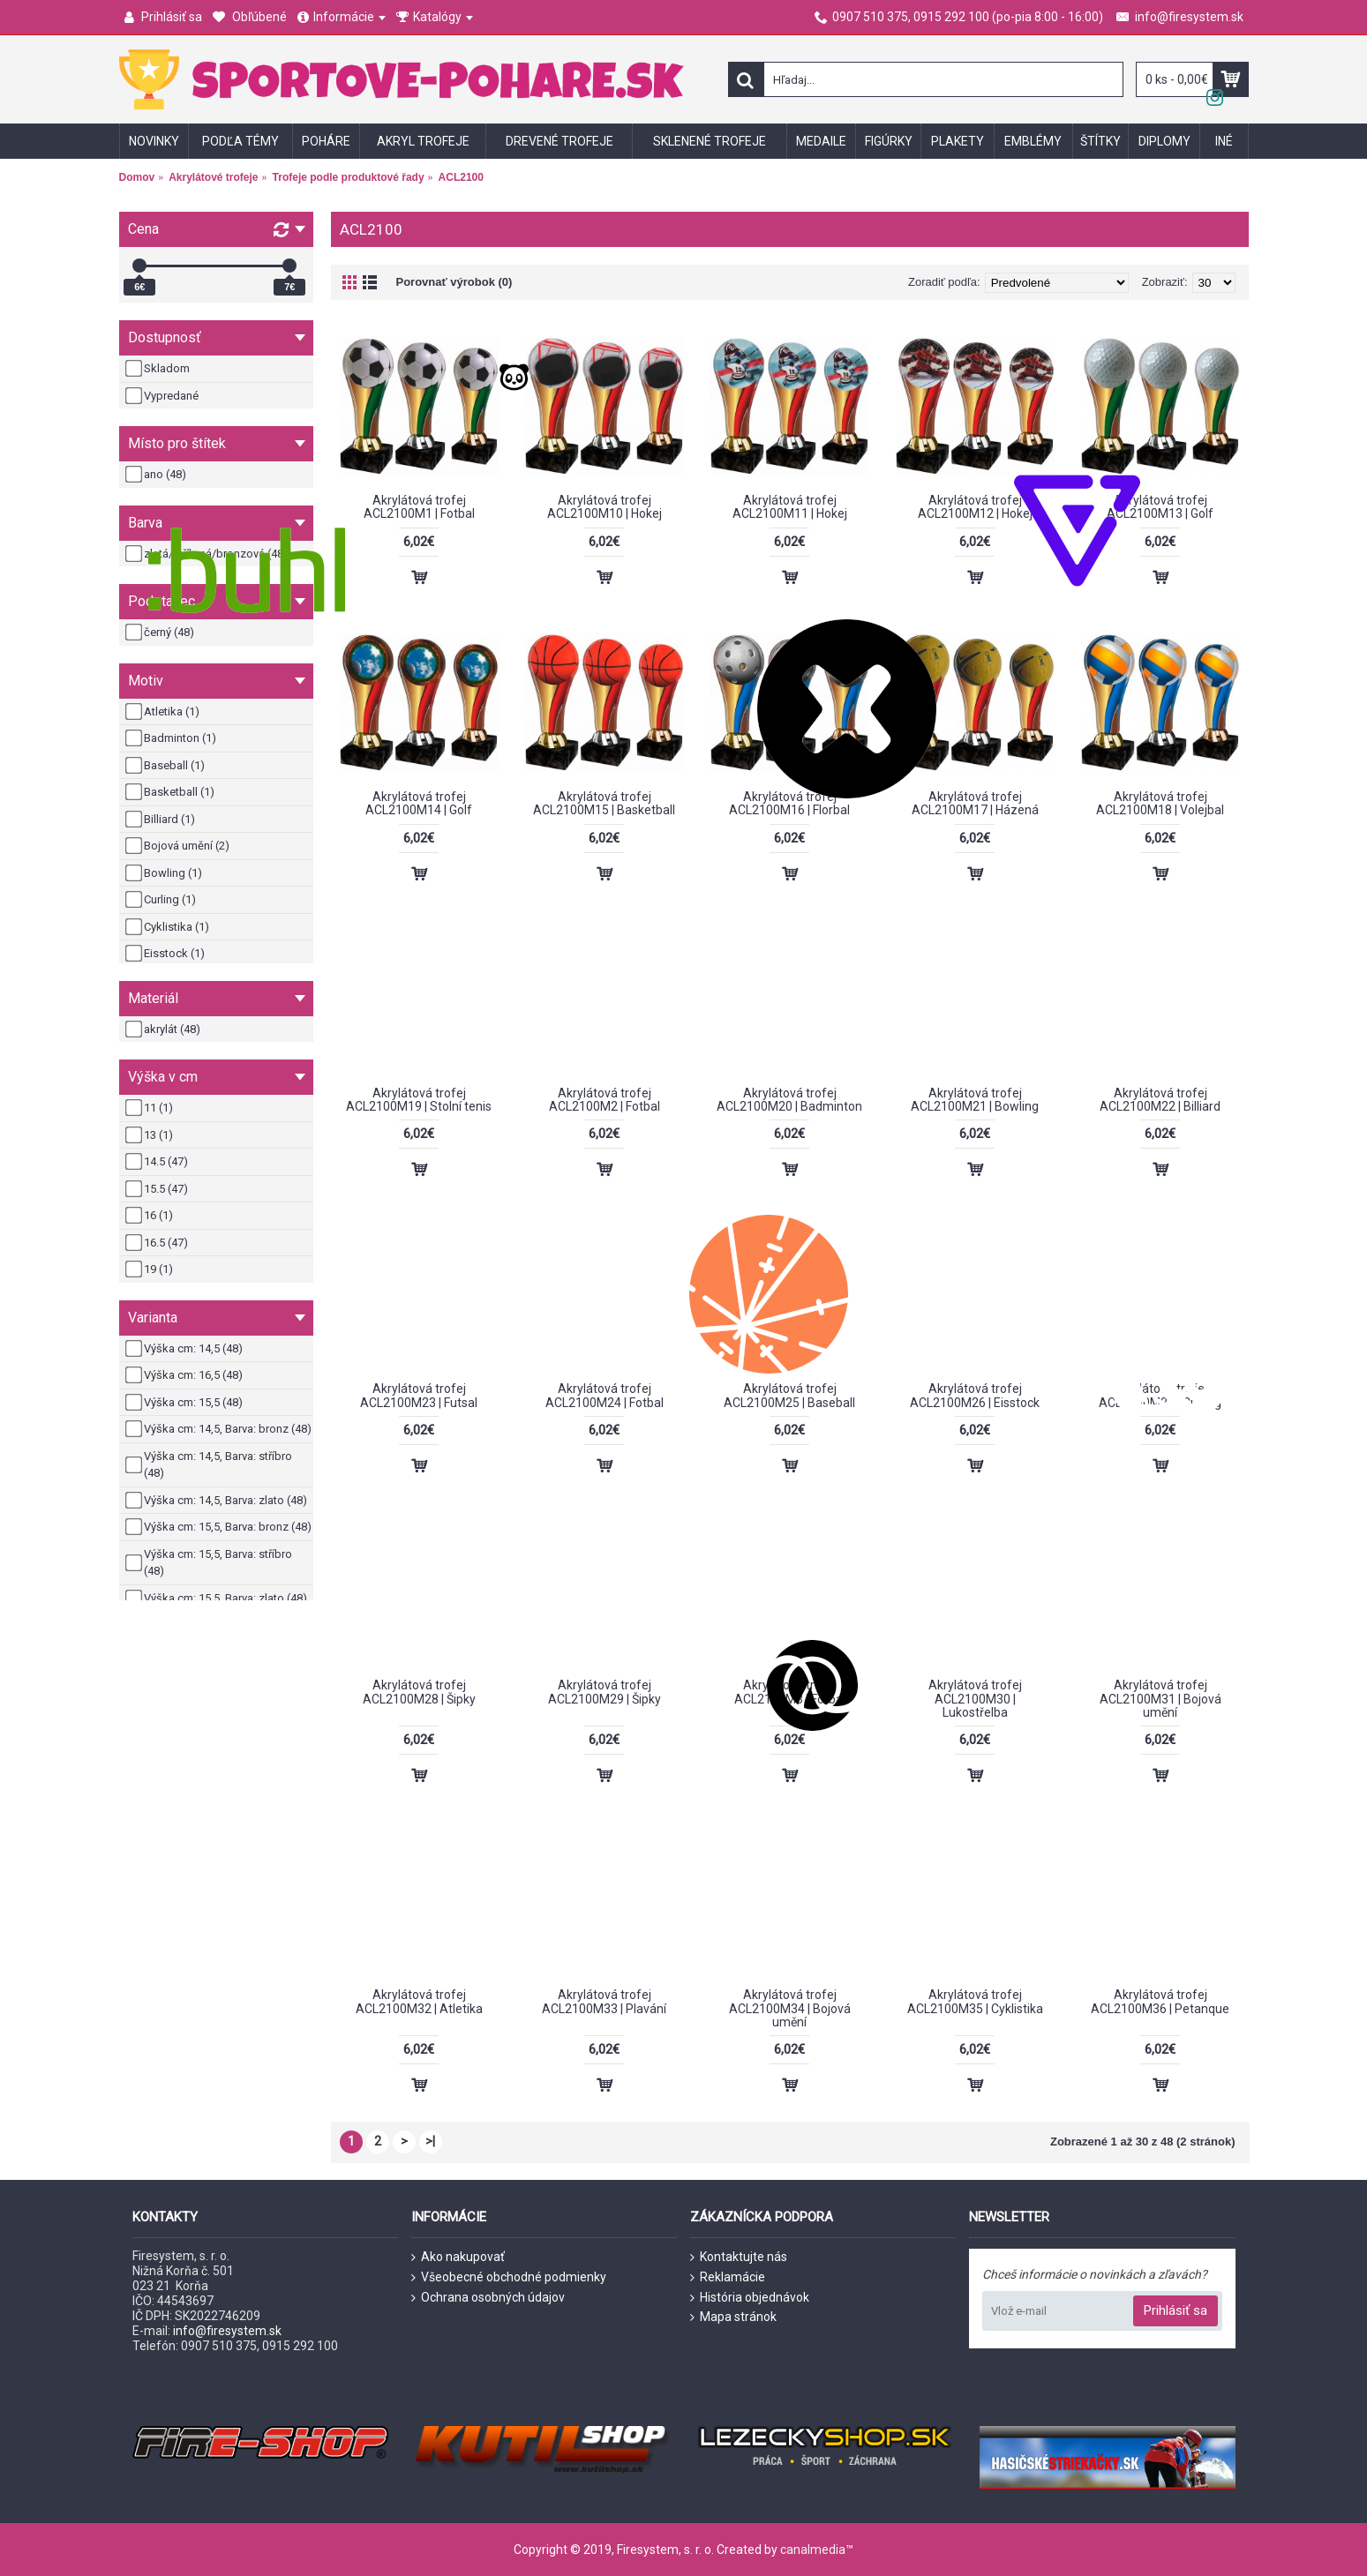 The height and width of the screenshot is (2576, 1367). I want to click on LangGraph platform or integration, so click(1168, 1386).